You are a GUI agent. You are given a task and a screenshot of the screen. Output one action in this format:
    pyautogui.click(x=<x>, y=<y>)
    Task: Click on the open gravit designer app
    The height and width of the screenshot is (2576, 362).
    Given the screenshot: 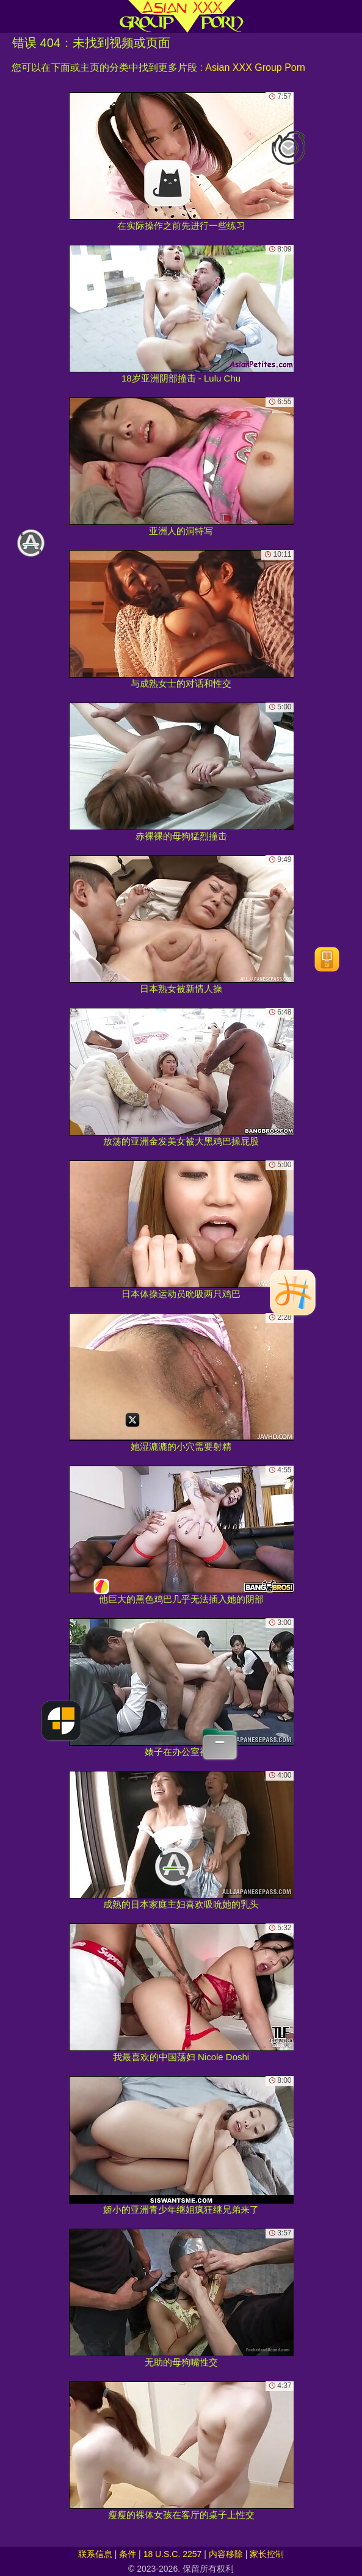 What is the action you would take?
    pyautogui.click(x=101, y=1586)
    